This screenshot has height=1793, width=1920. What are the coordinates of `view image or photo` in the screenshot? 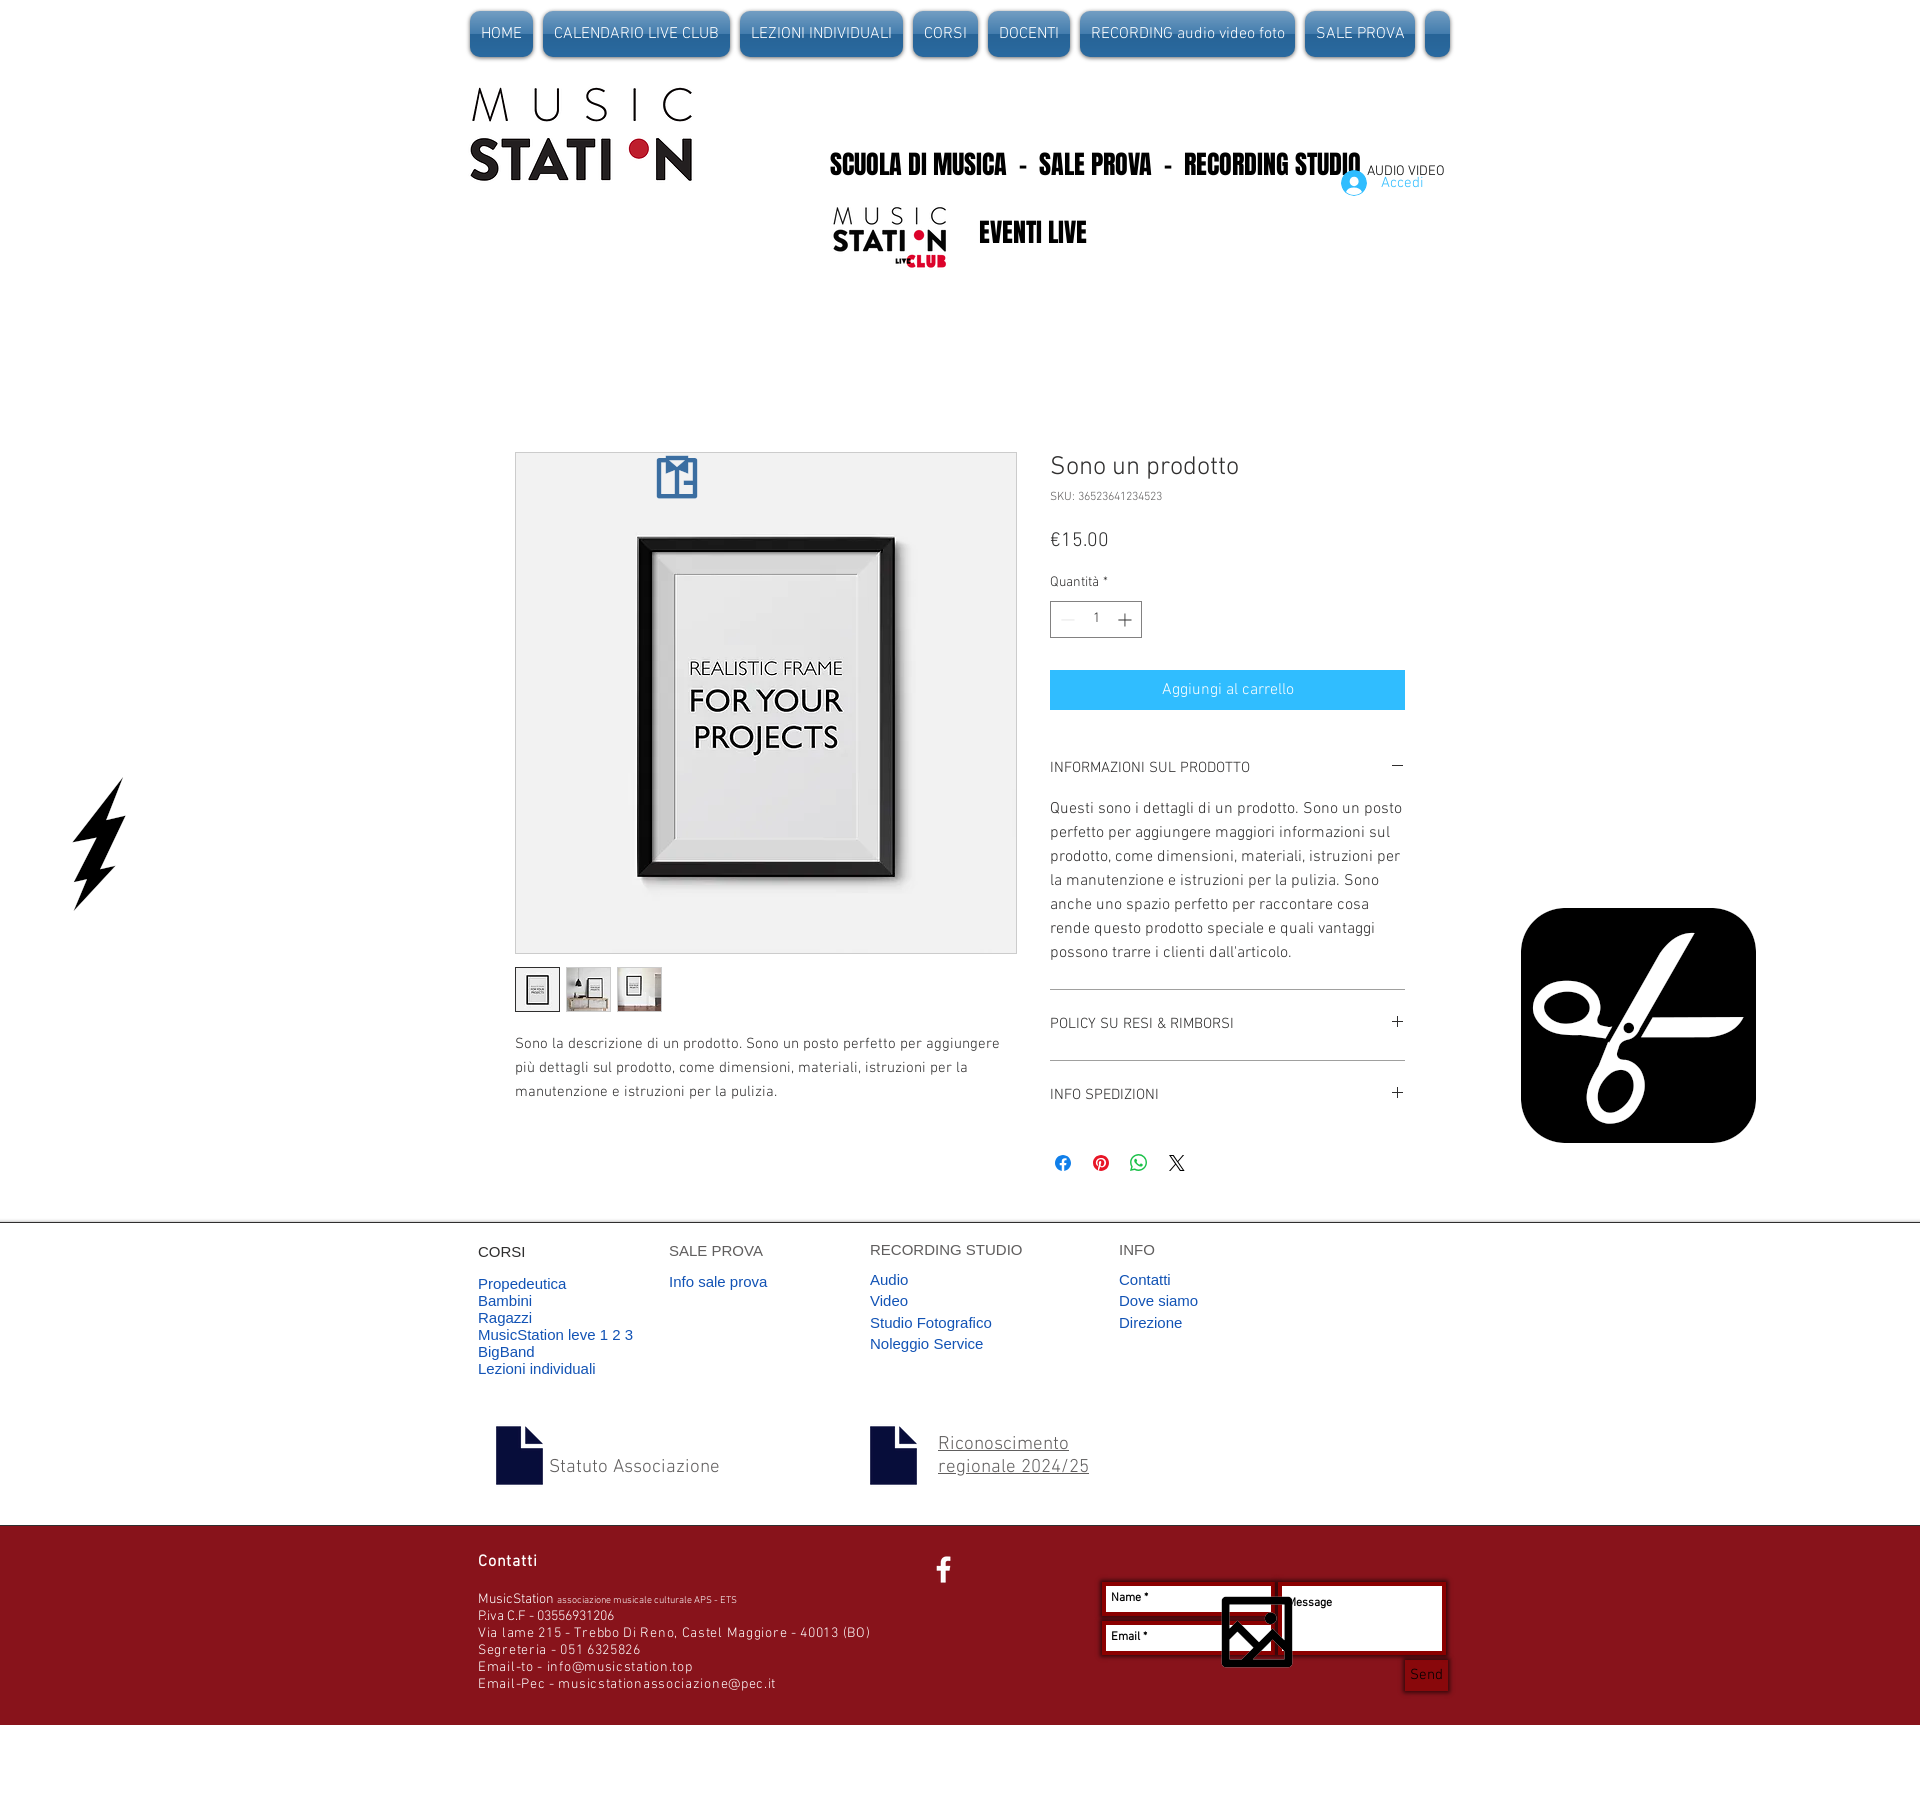 It's located at (1257, 1632).